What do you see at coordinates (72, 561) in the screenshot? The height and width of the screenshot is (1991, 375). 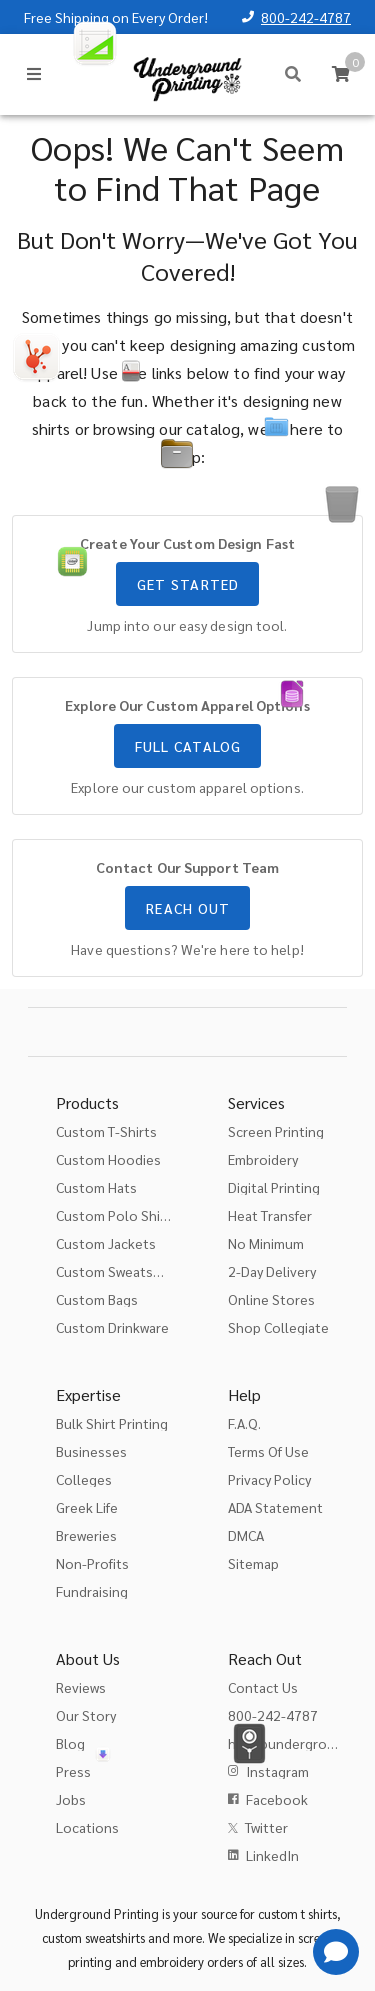 I see `access Intel processor settings` at bounding box center [72, 561].